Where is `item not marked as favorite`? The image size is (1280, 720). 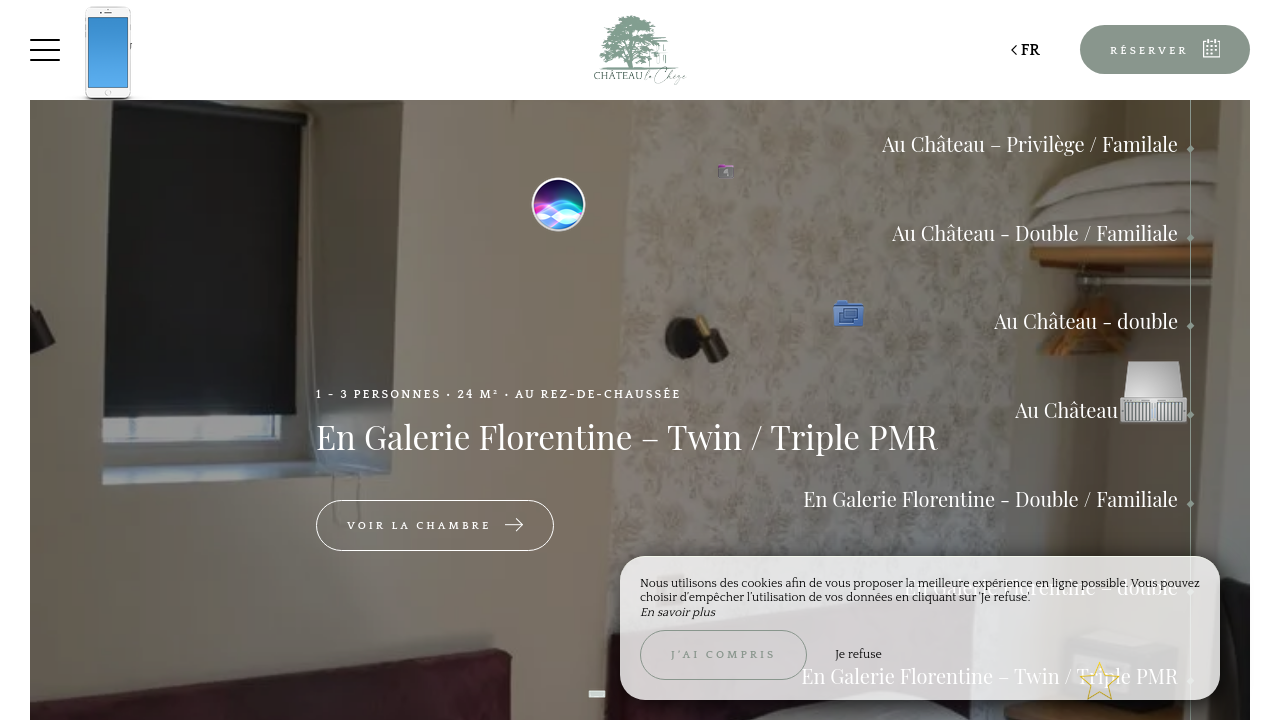
item not marked as favorite is located at coordinates (1099, 681).